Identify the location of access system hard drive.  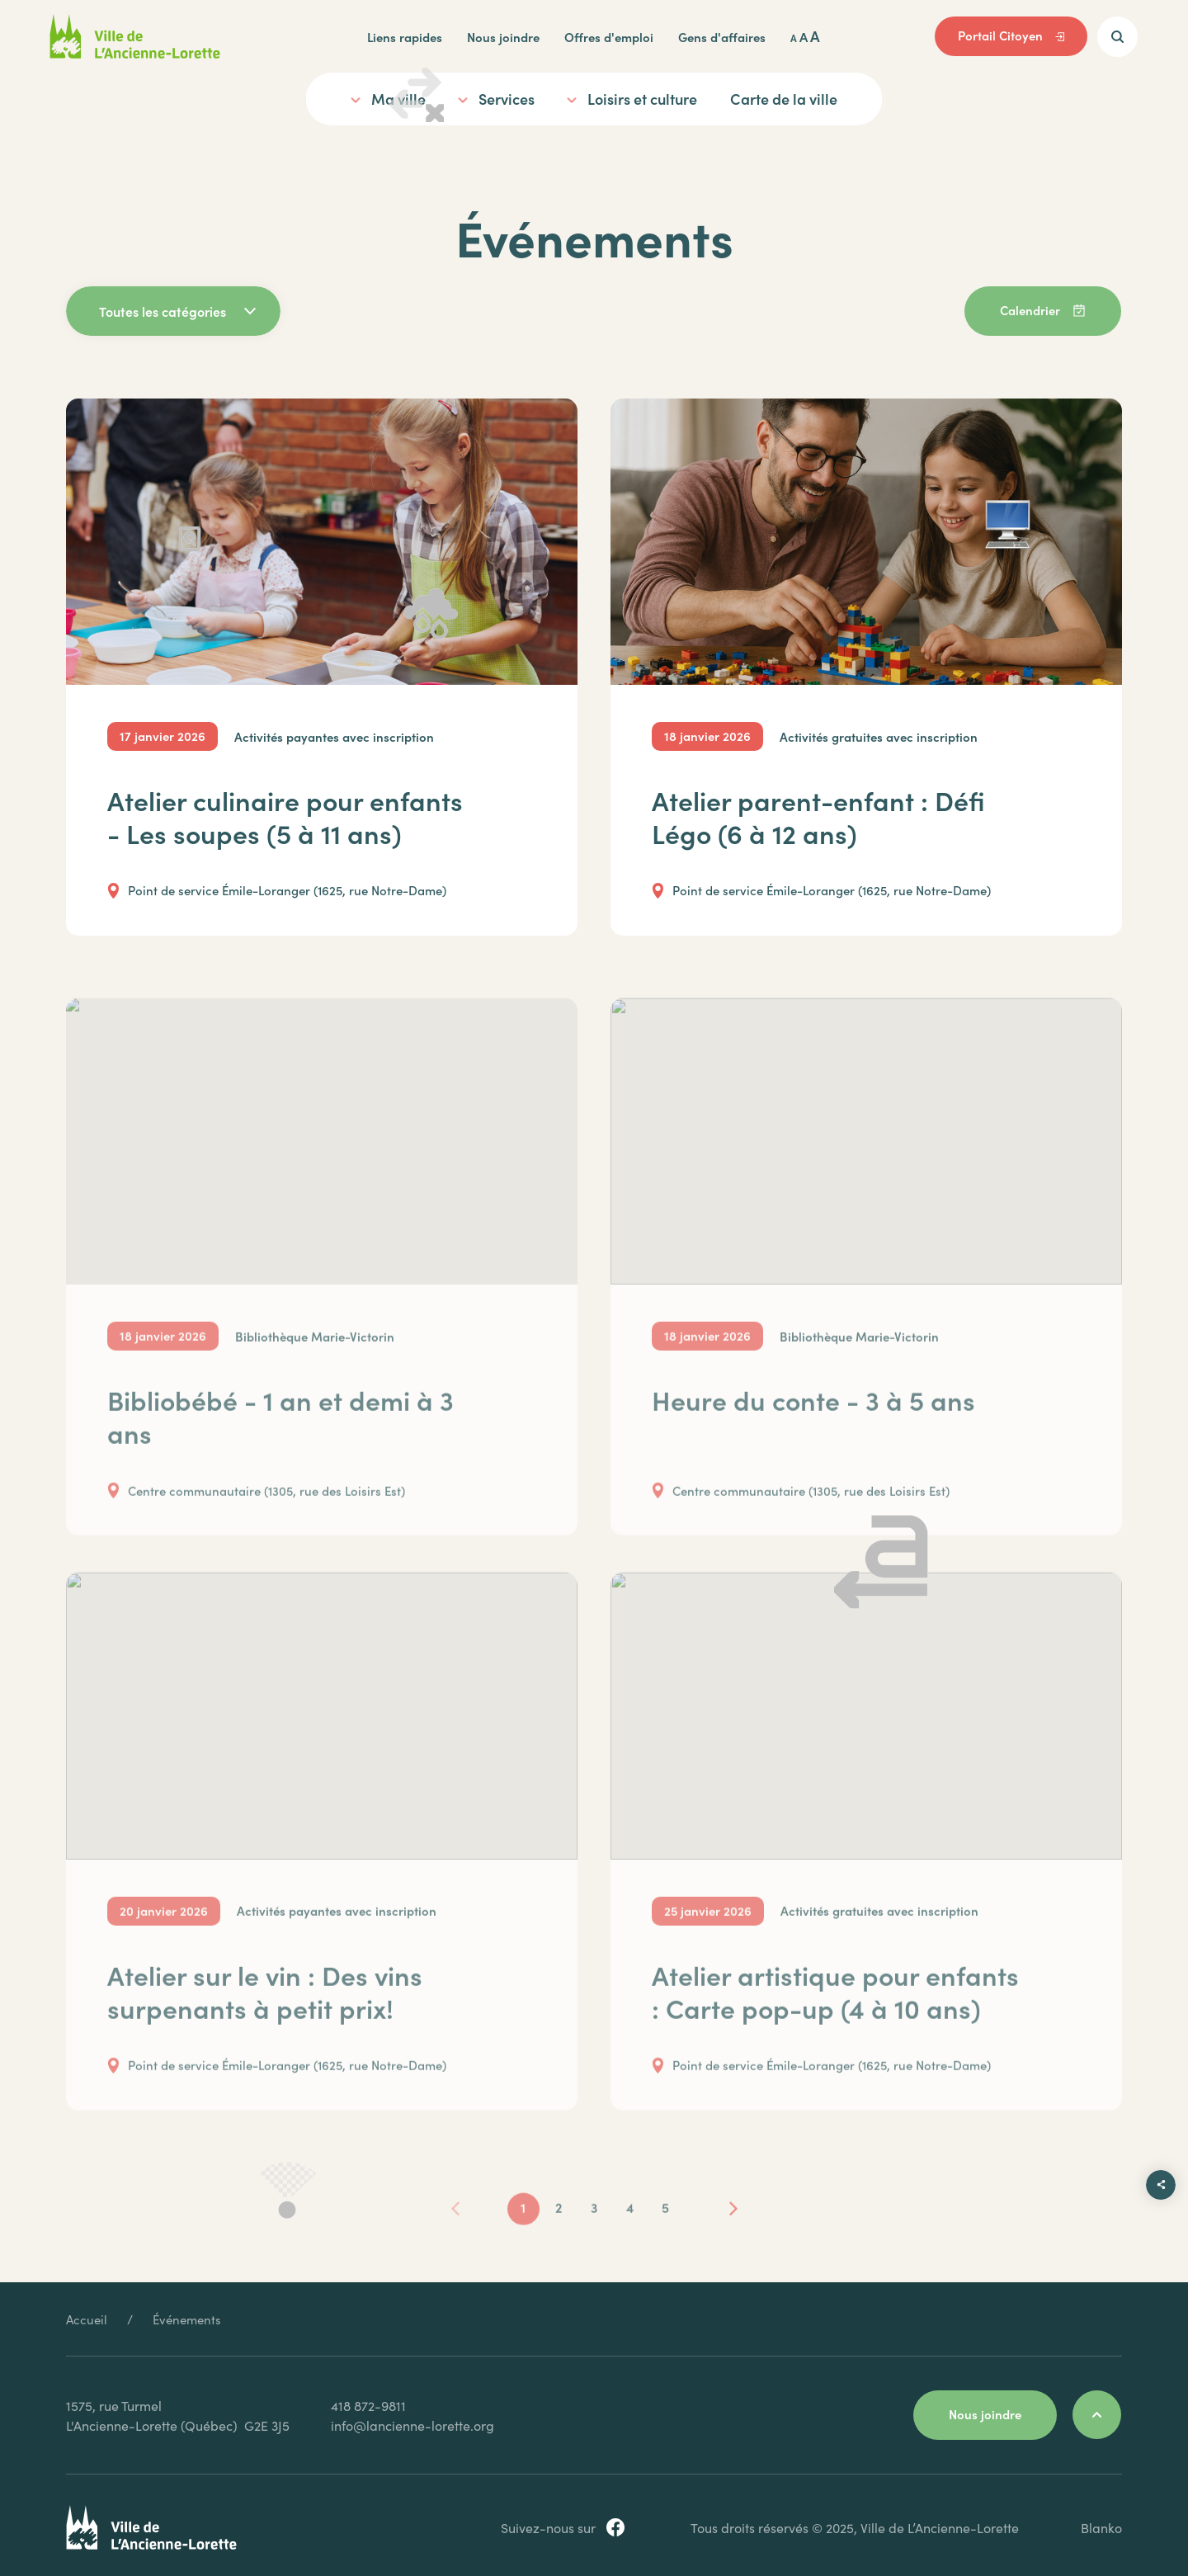
(190, 539).